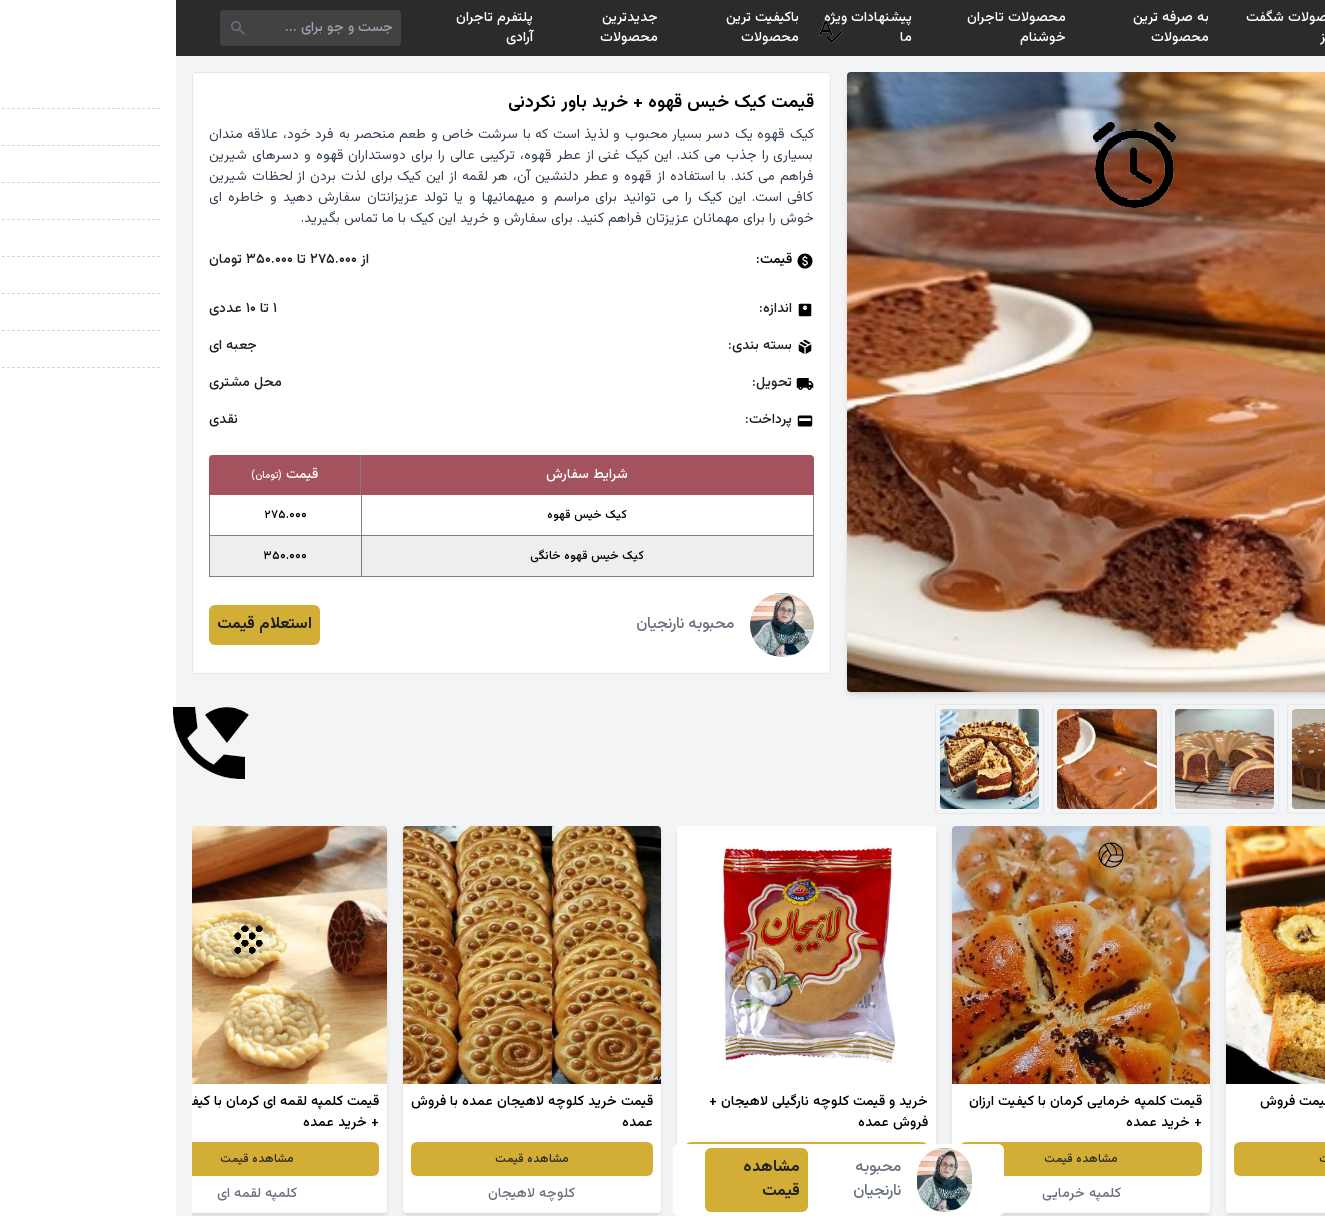 This screenshot has height=1216, width=1325. What do you see at coordinates (830, 31) in the screenshot?
I see `check spelling and grammar` at bounding box center [830, 31].